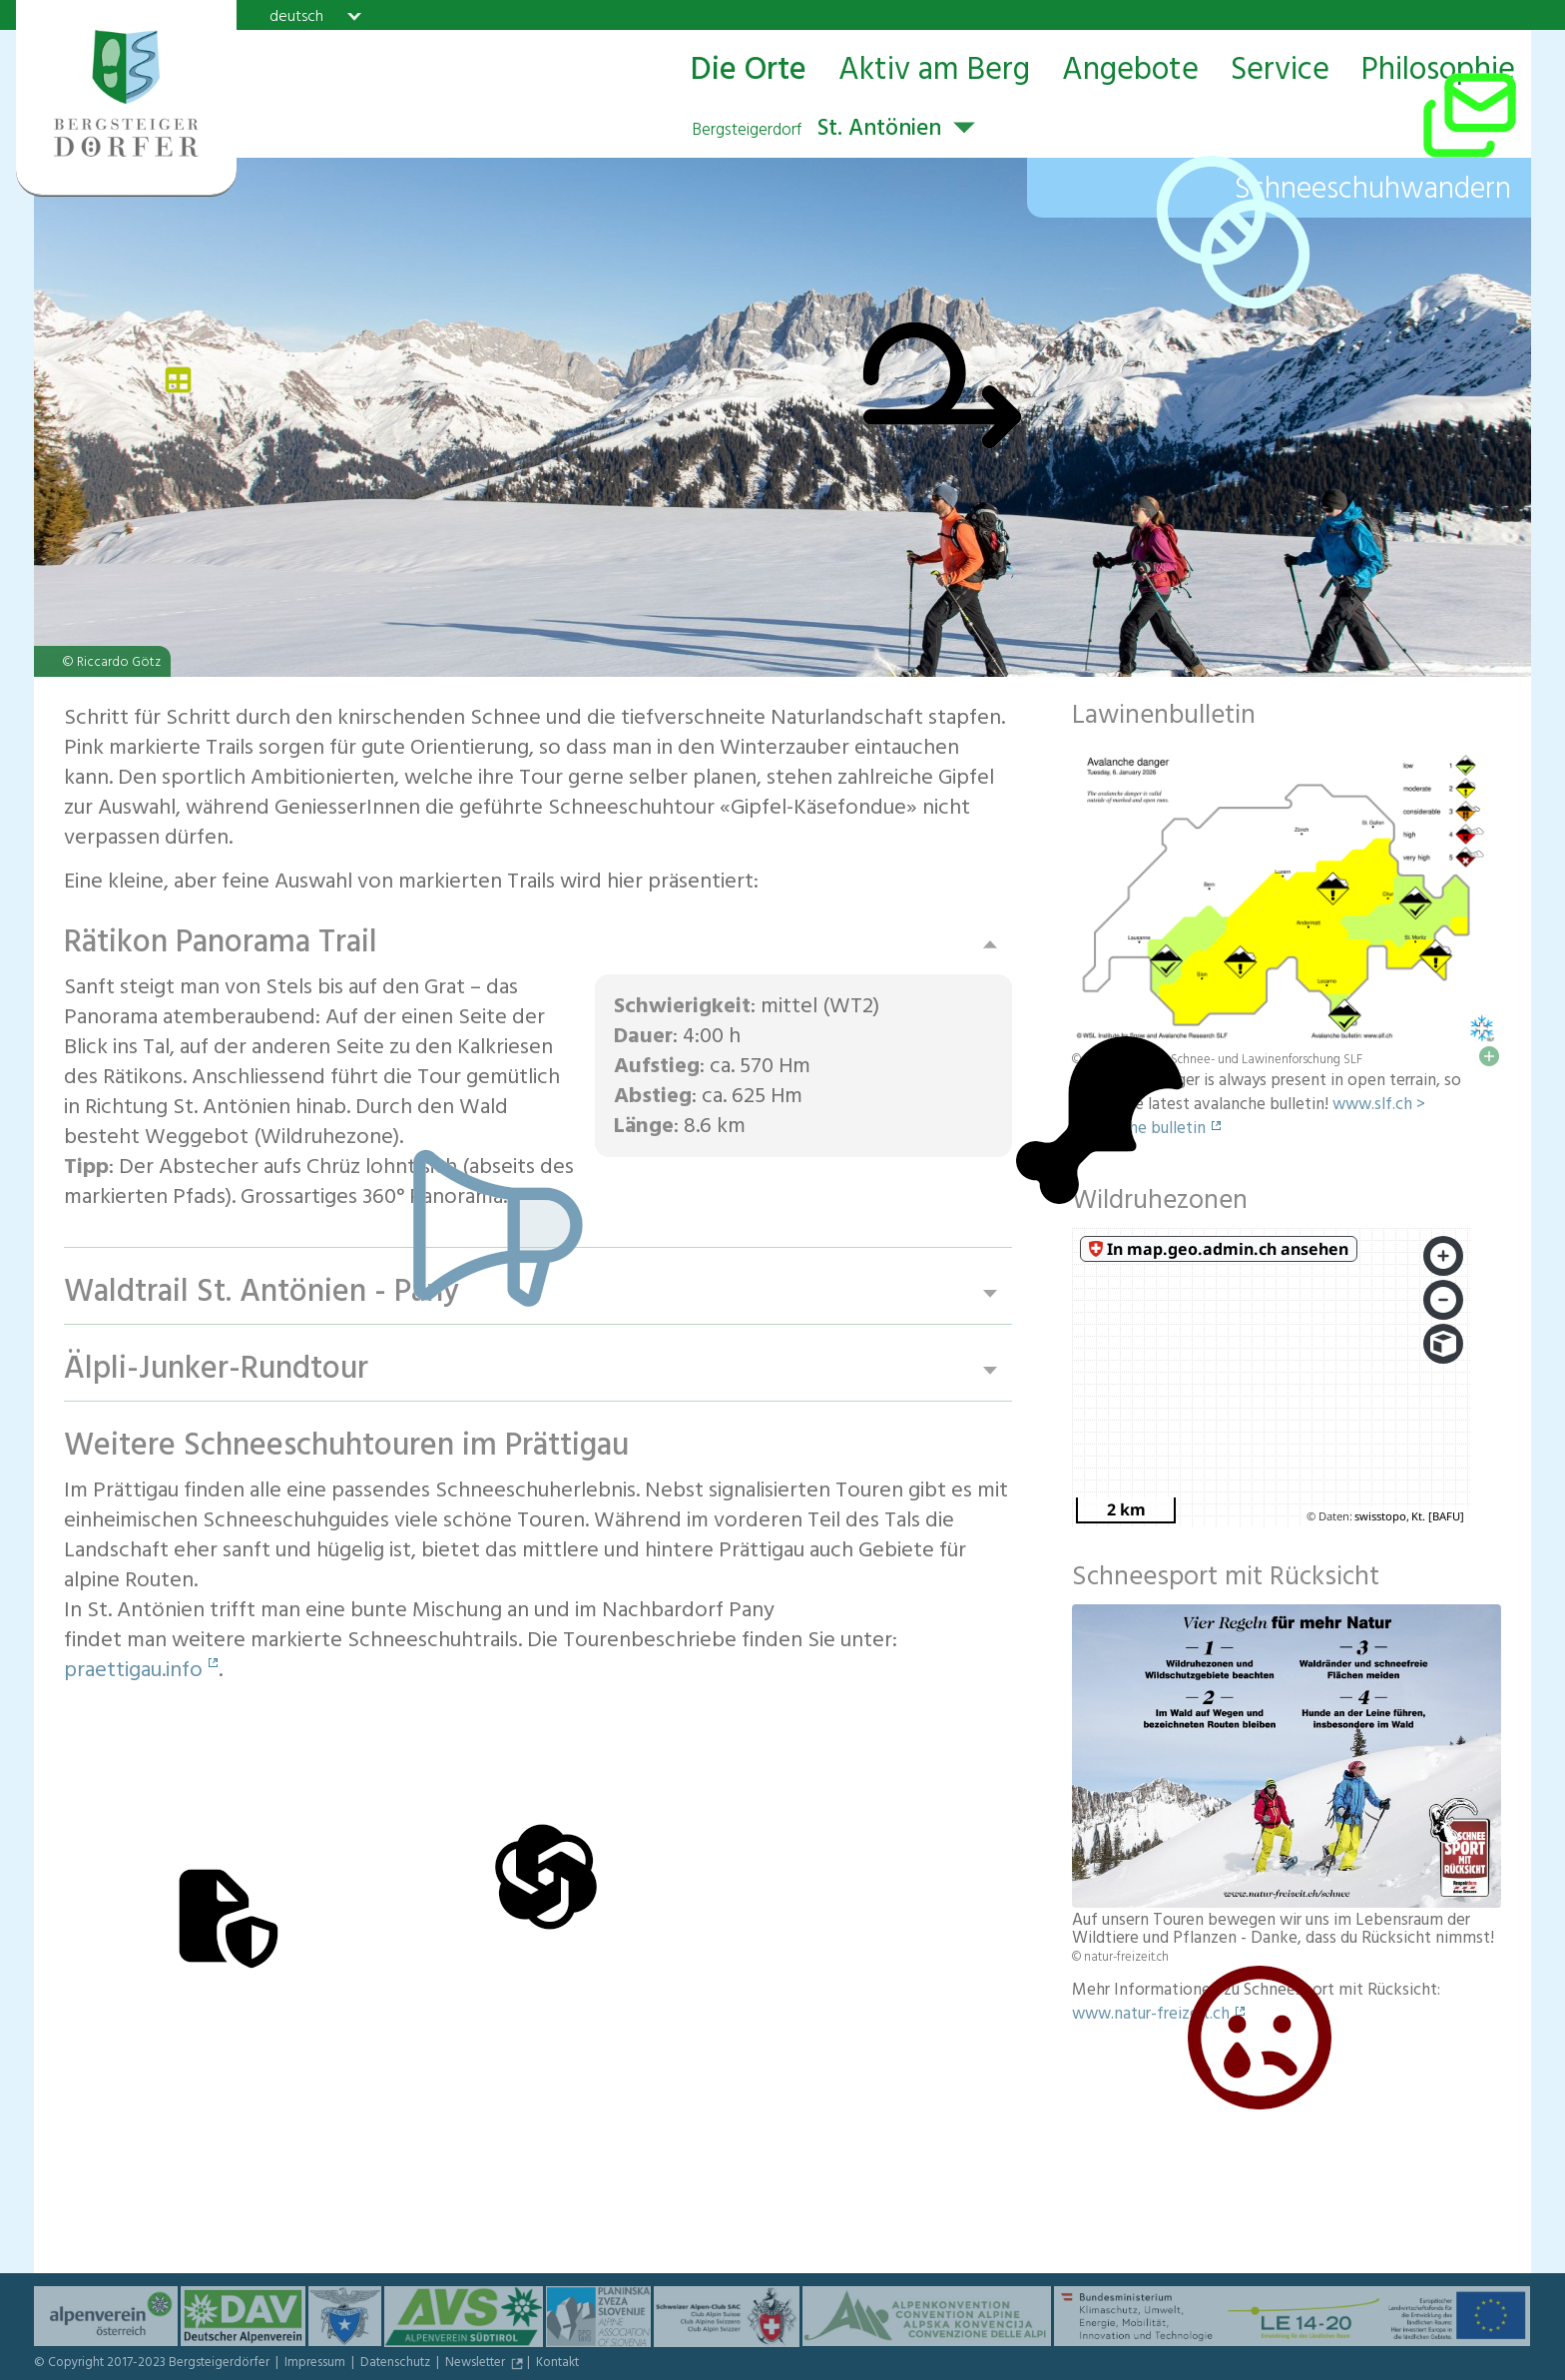 This screenshot has height=2380, width=1565. I want to click on make an announcement, so click(488, 1231).